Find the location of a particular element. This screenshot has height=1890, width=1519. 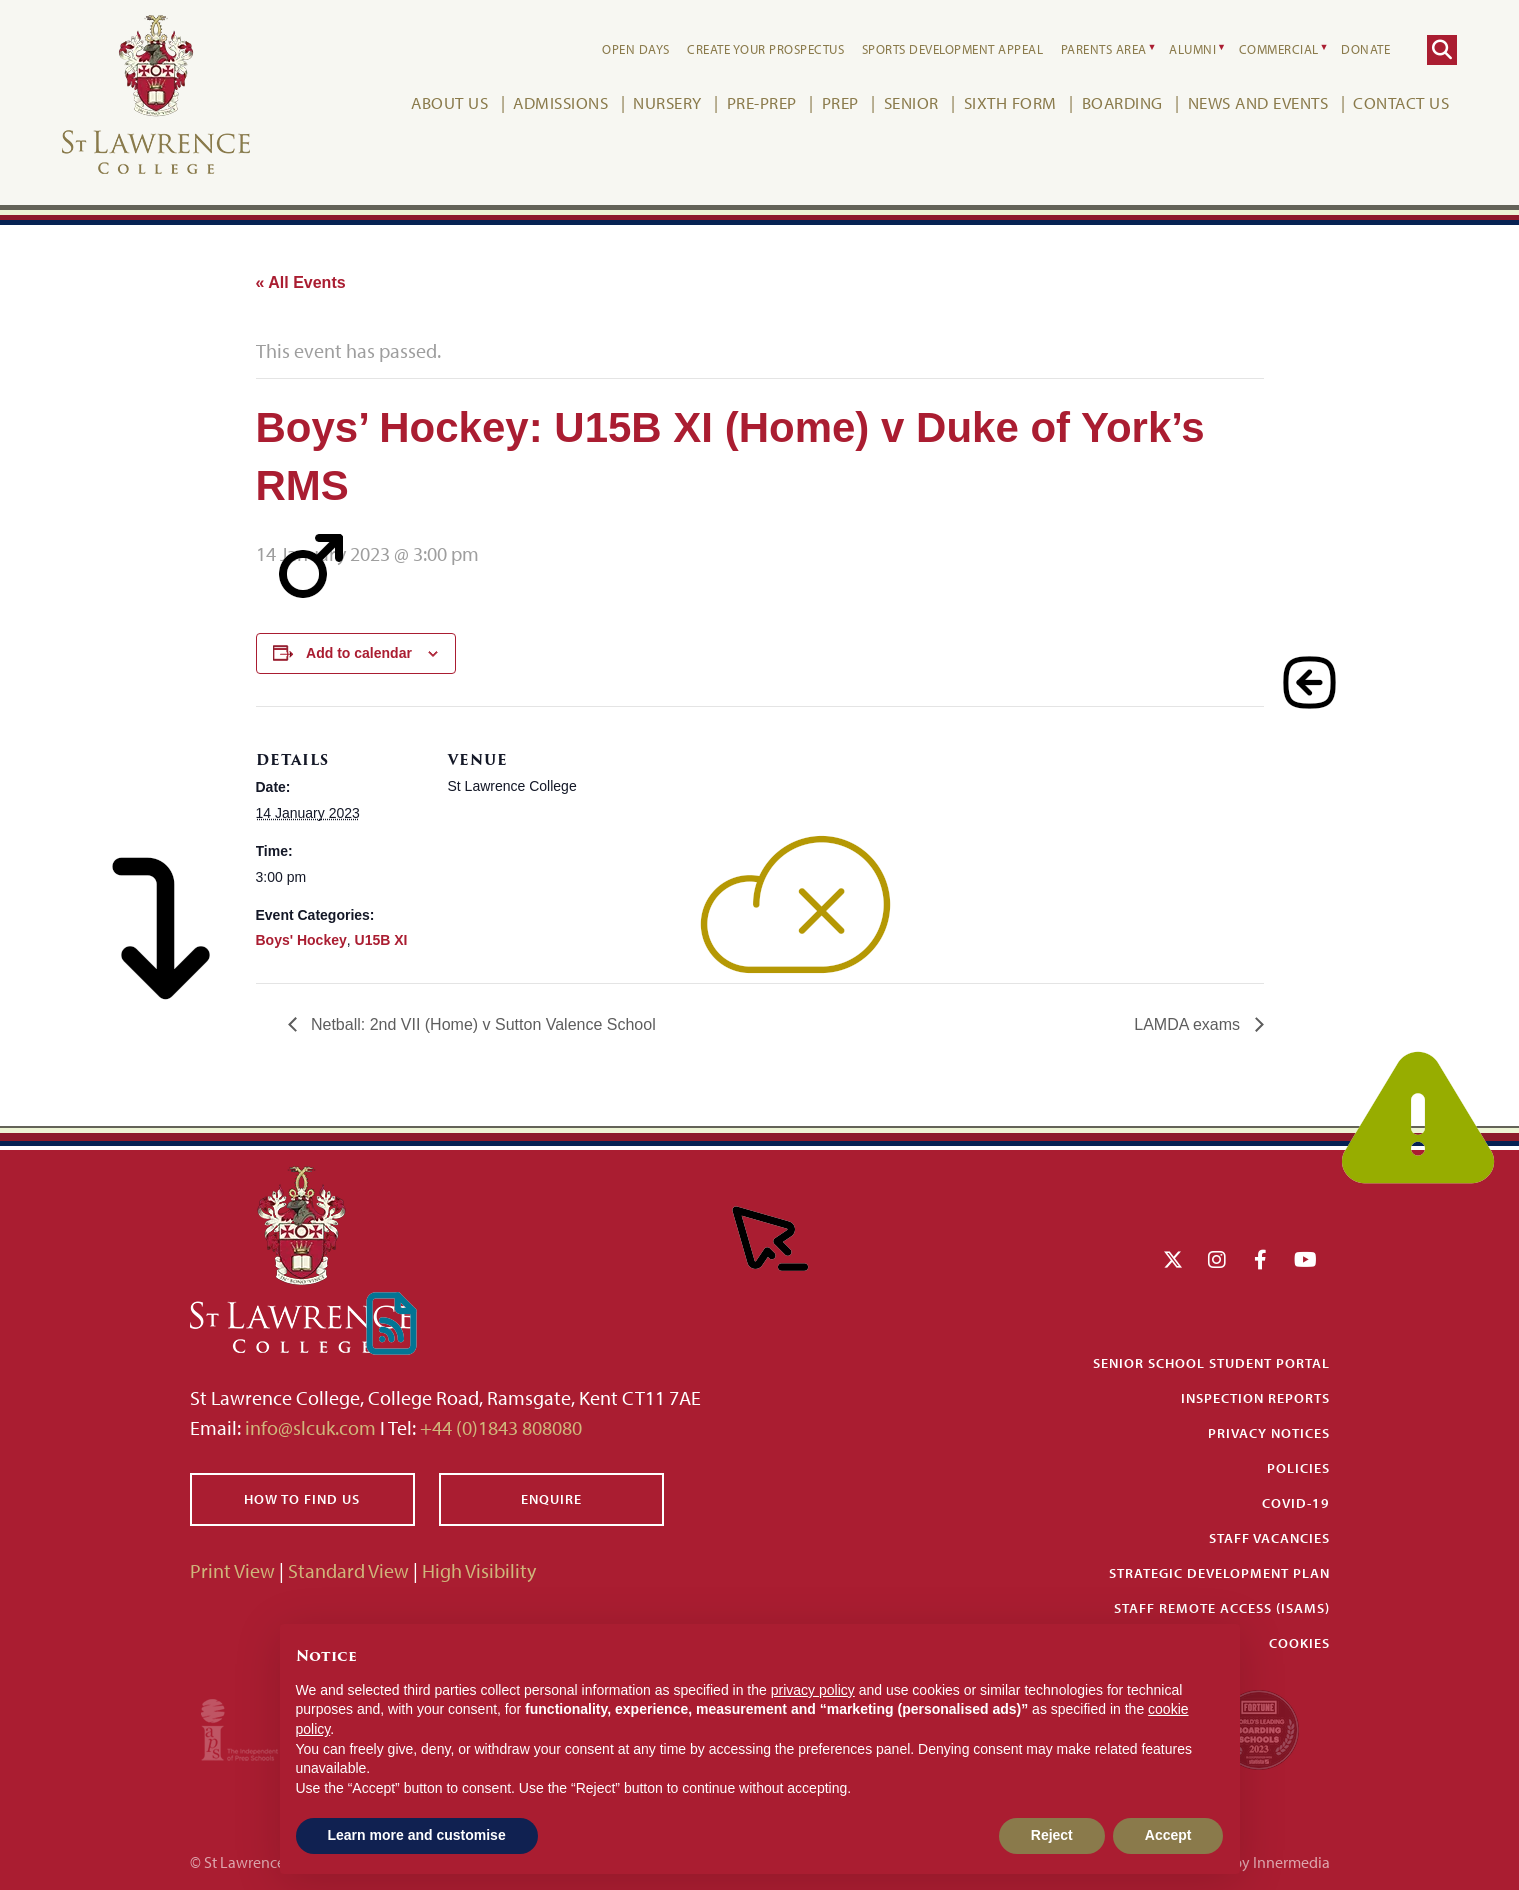

go back to the previous screen is located at coordinates (1309, 682).